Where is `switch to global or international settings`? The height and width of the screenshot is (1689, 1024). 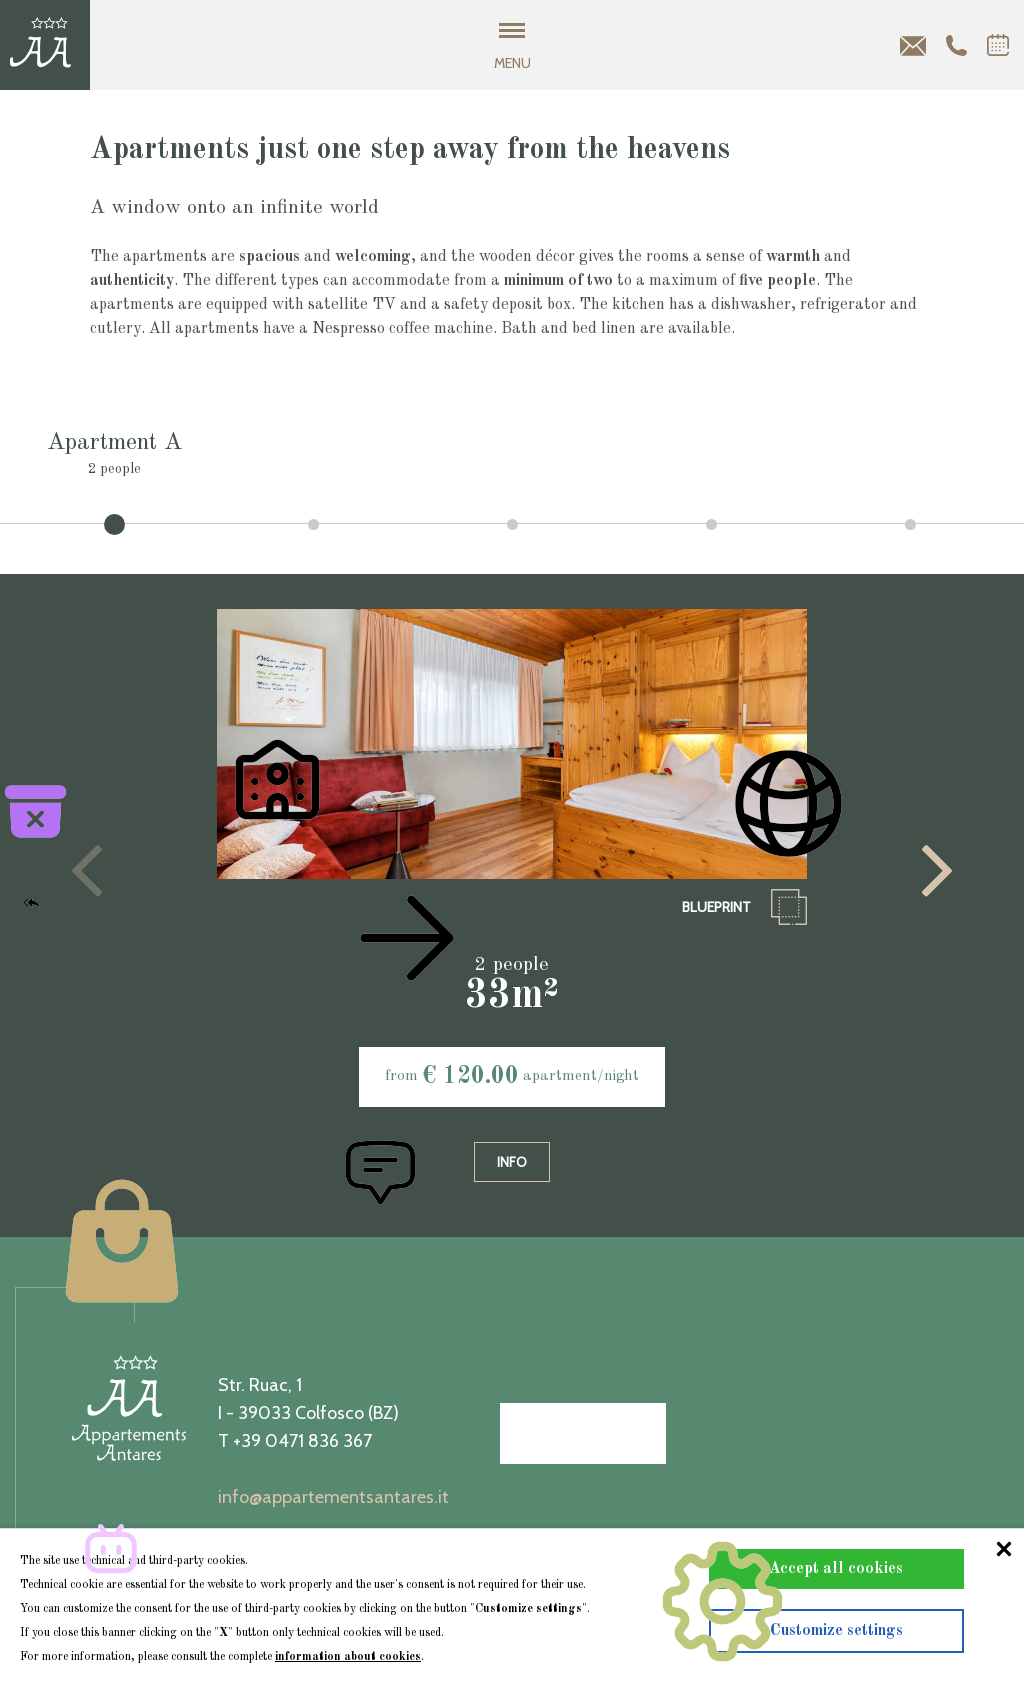
switch to global or international settings is located at coordinates (788, 803).